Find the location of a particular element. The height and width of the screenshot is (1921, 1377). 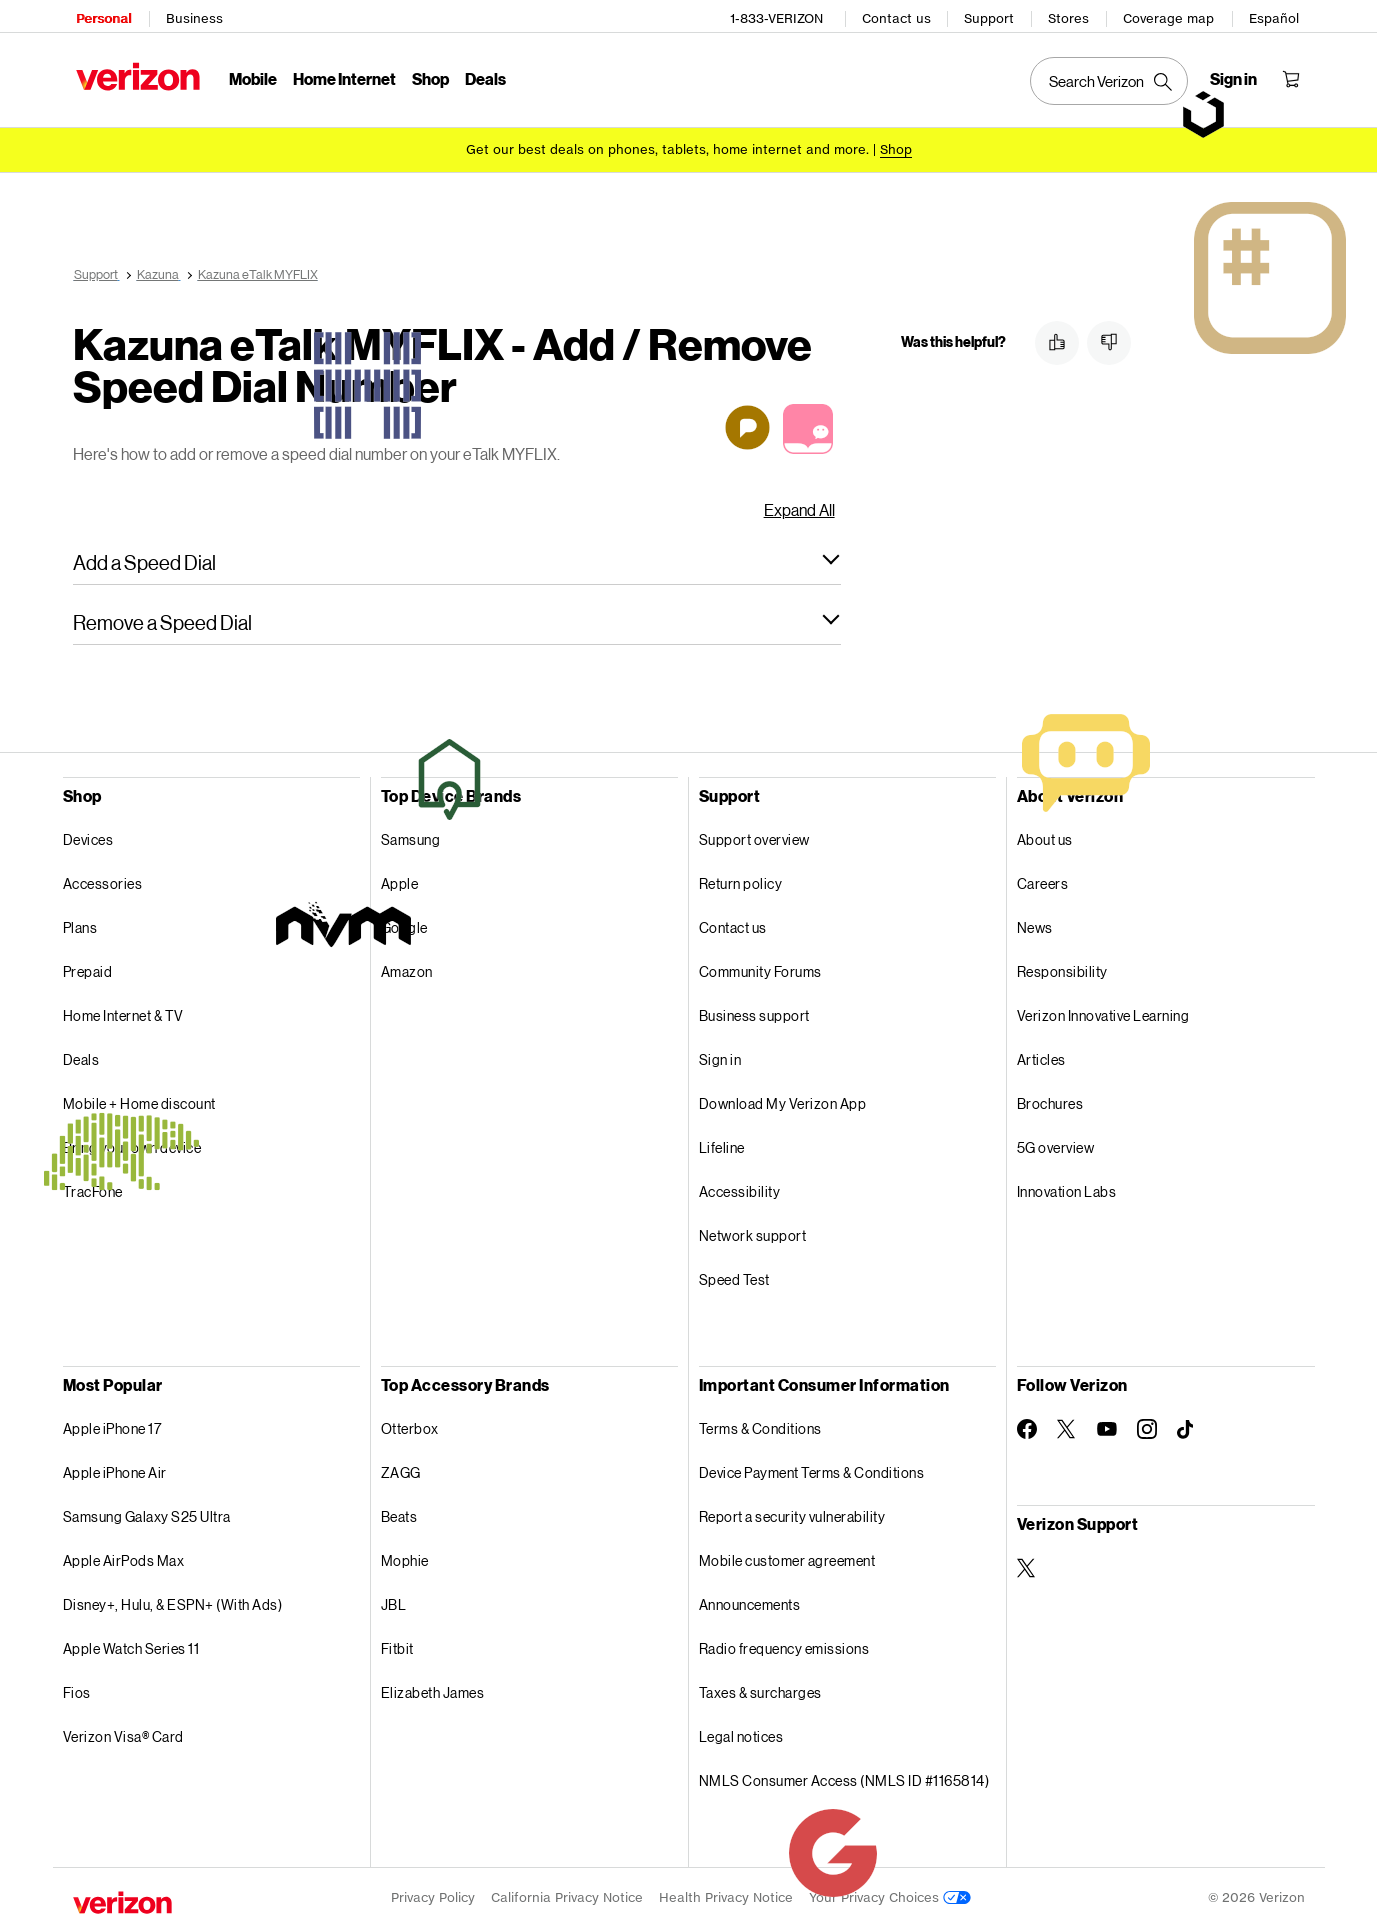

launch htop system monitoring application is located at coordinates (367, 385).